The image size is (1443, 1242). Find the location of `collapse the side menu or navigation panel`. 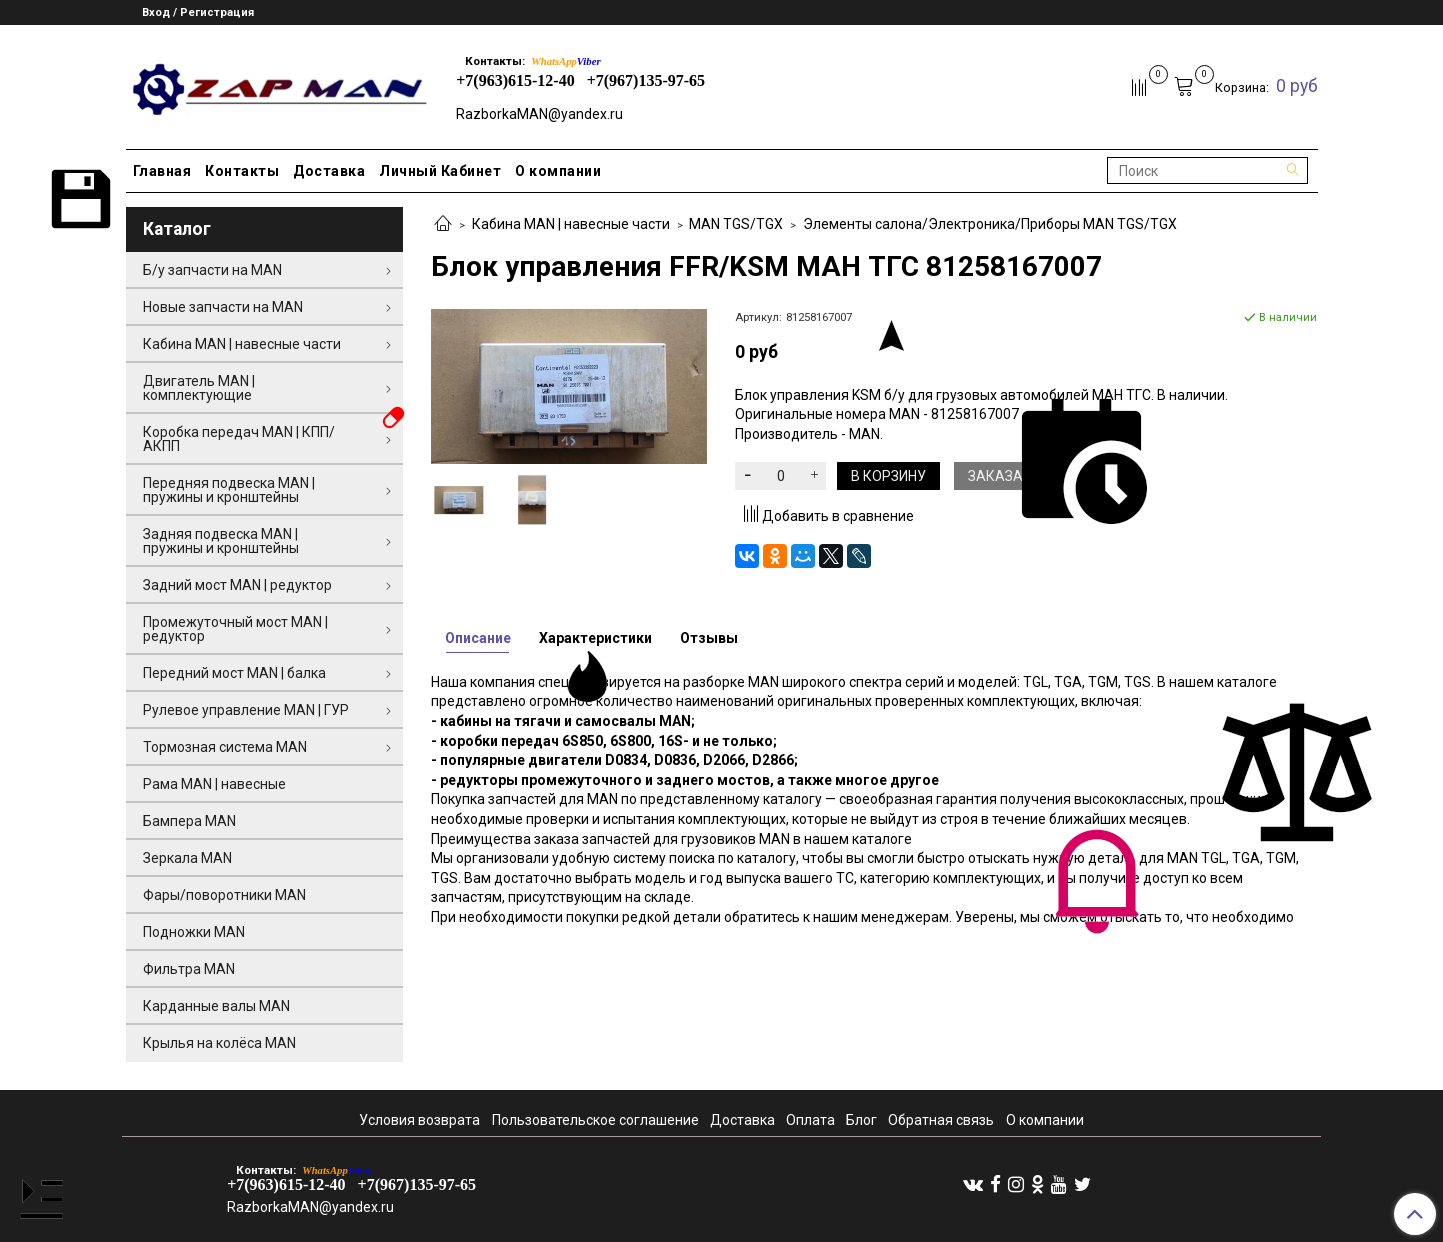

collapse the side menu or navigation panel is located at coordinates (41, 1199).